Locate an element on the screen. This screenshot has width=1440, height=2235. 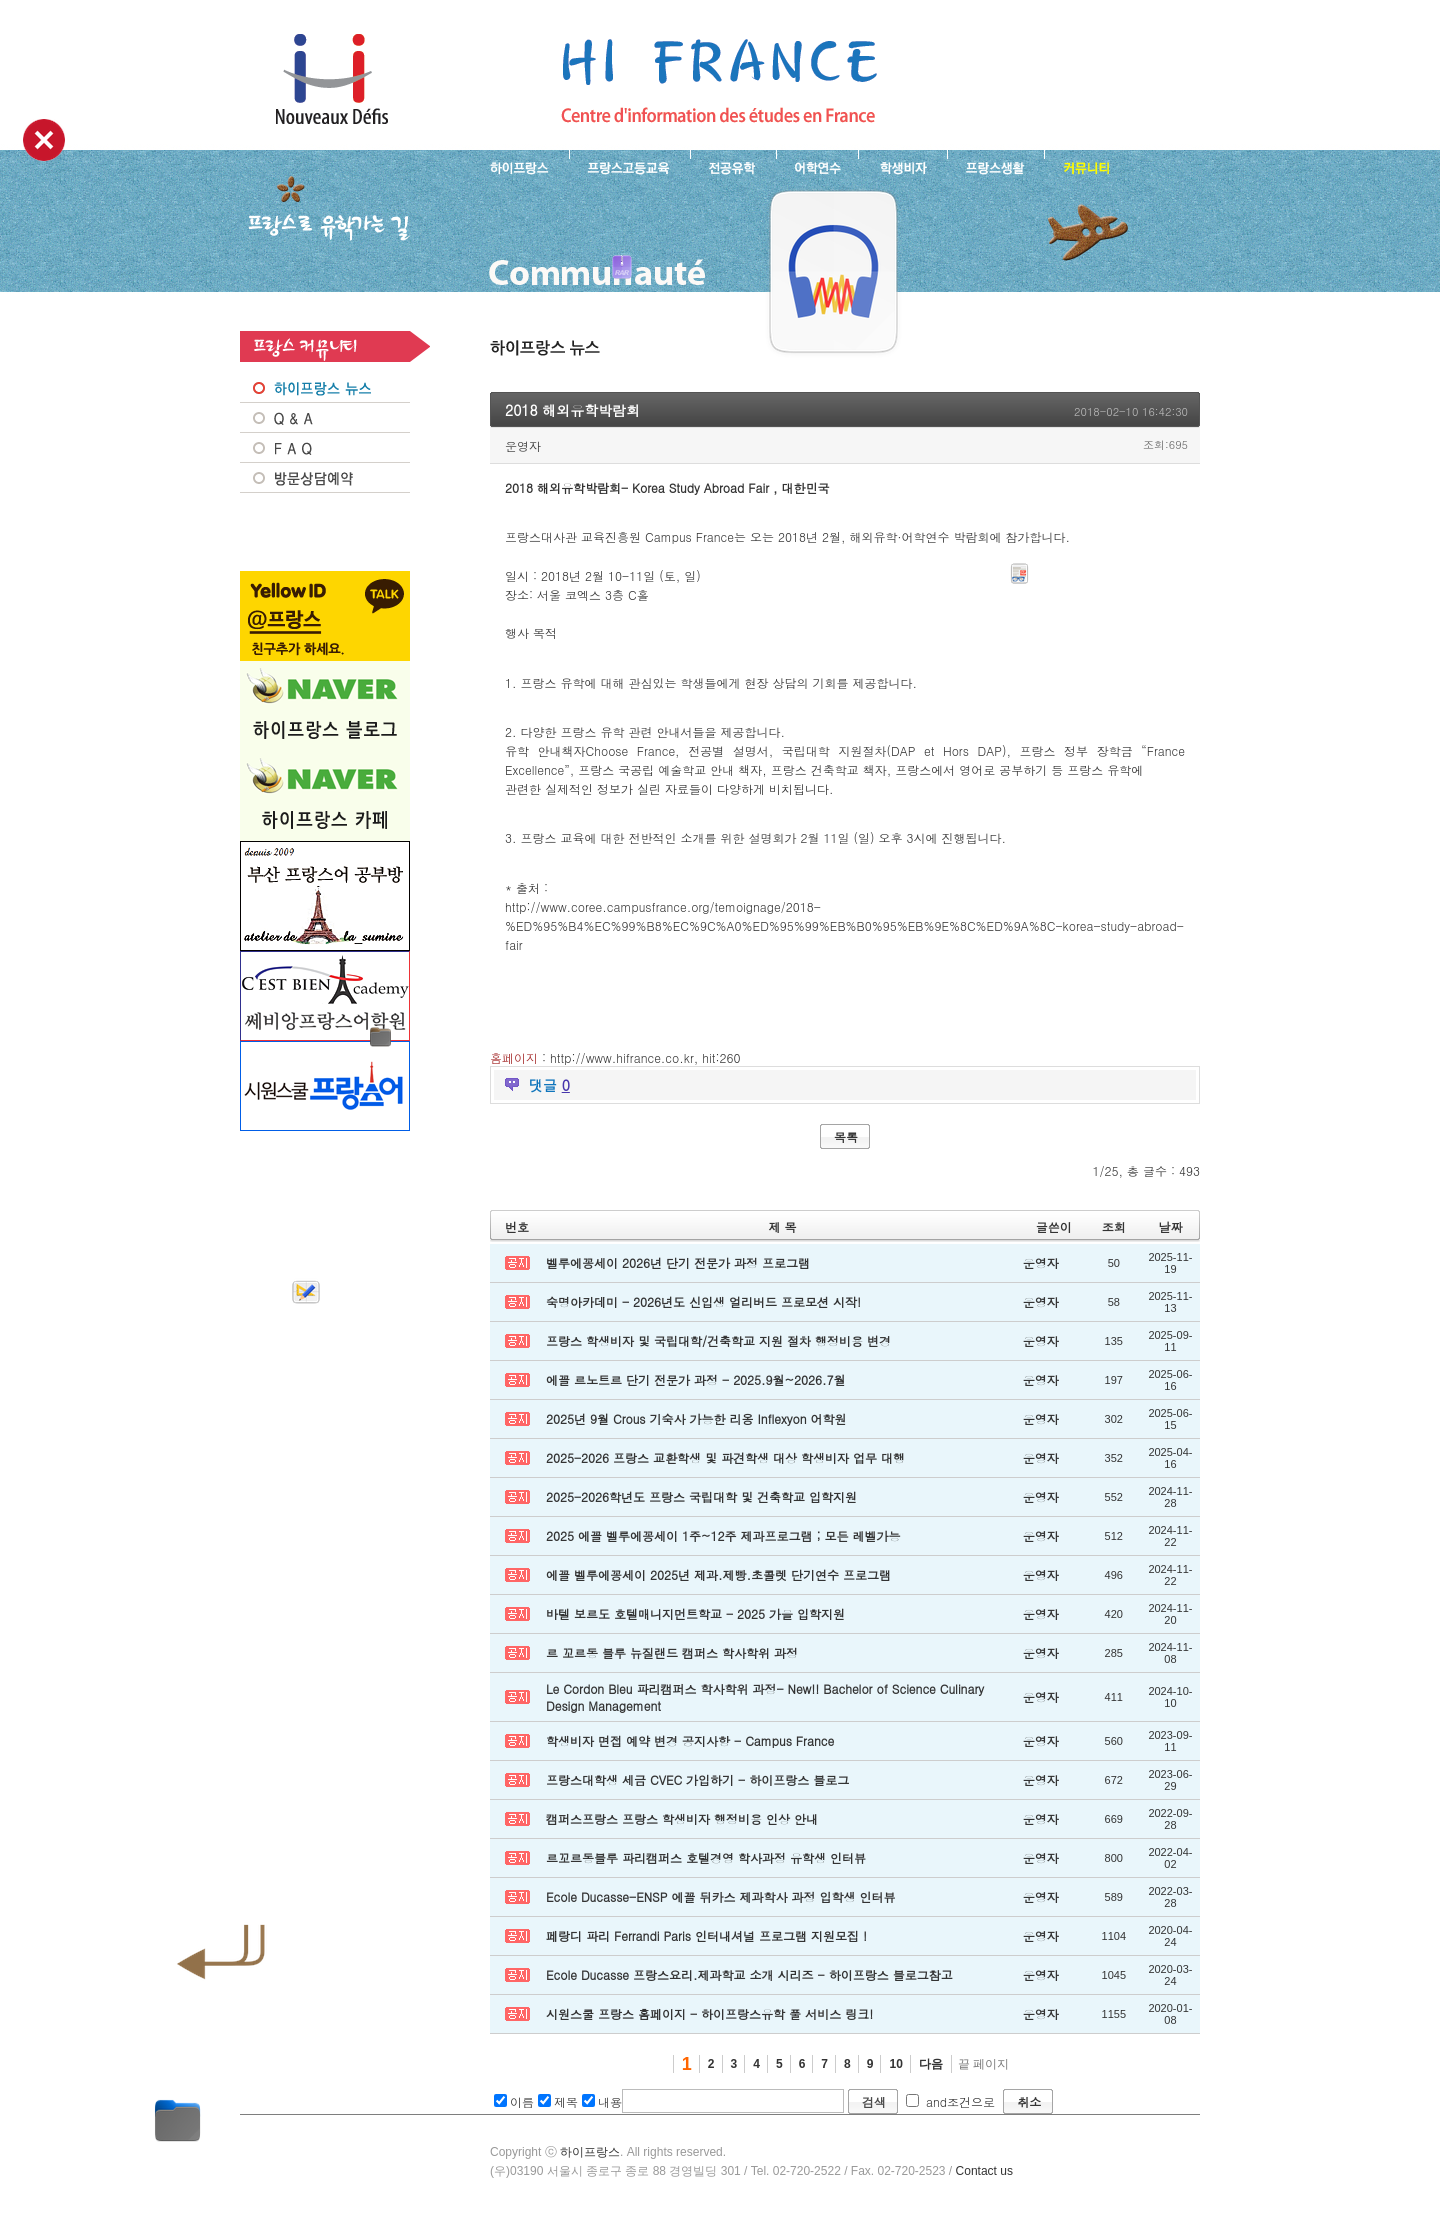
an audacity audio project file is located at coordinates (833, 271).